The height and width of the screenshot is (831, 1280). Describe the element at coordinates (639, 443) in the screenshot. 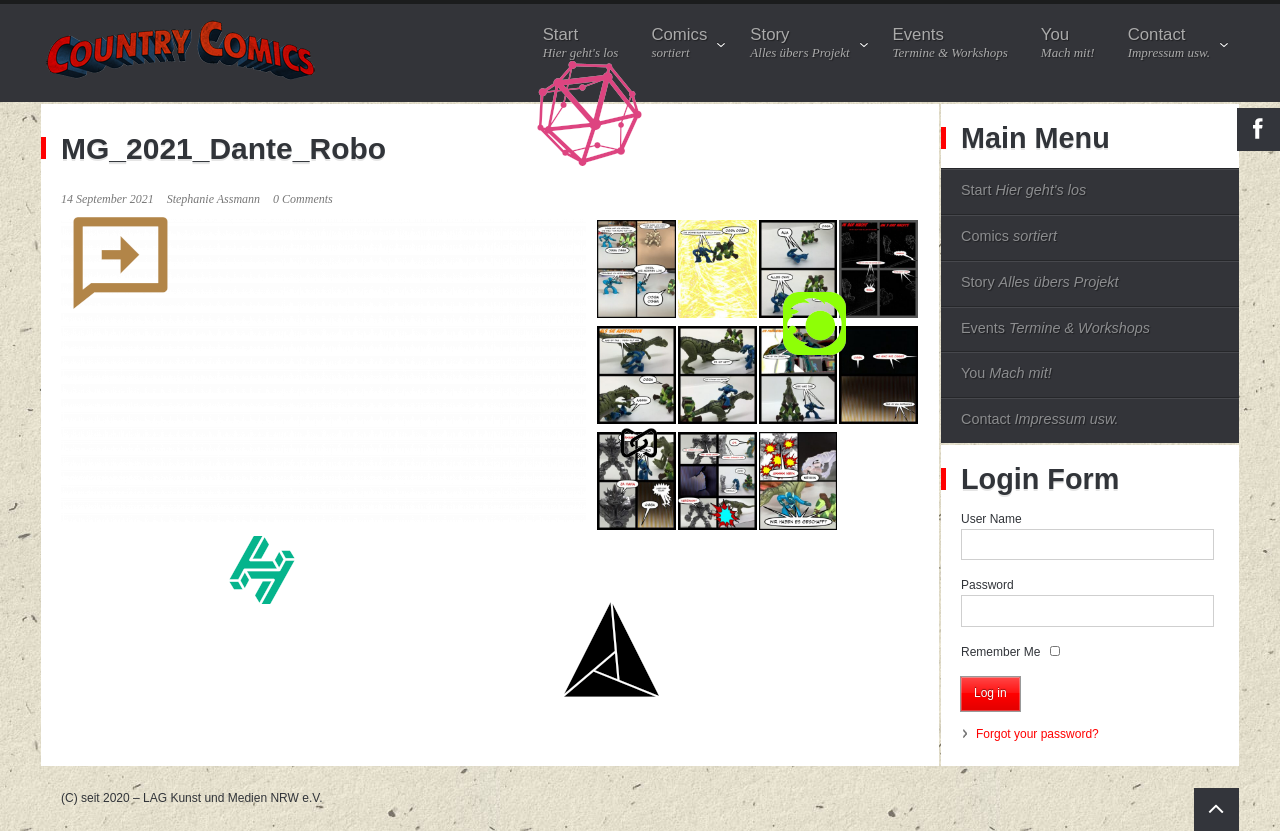

I see `perforce version control logo` at that location.